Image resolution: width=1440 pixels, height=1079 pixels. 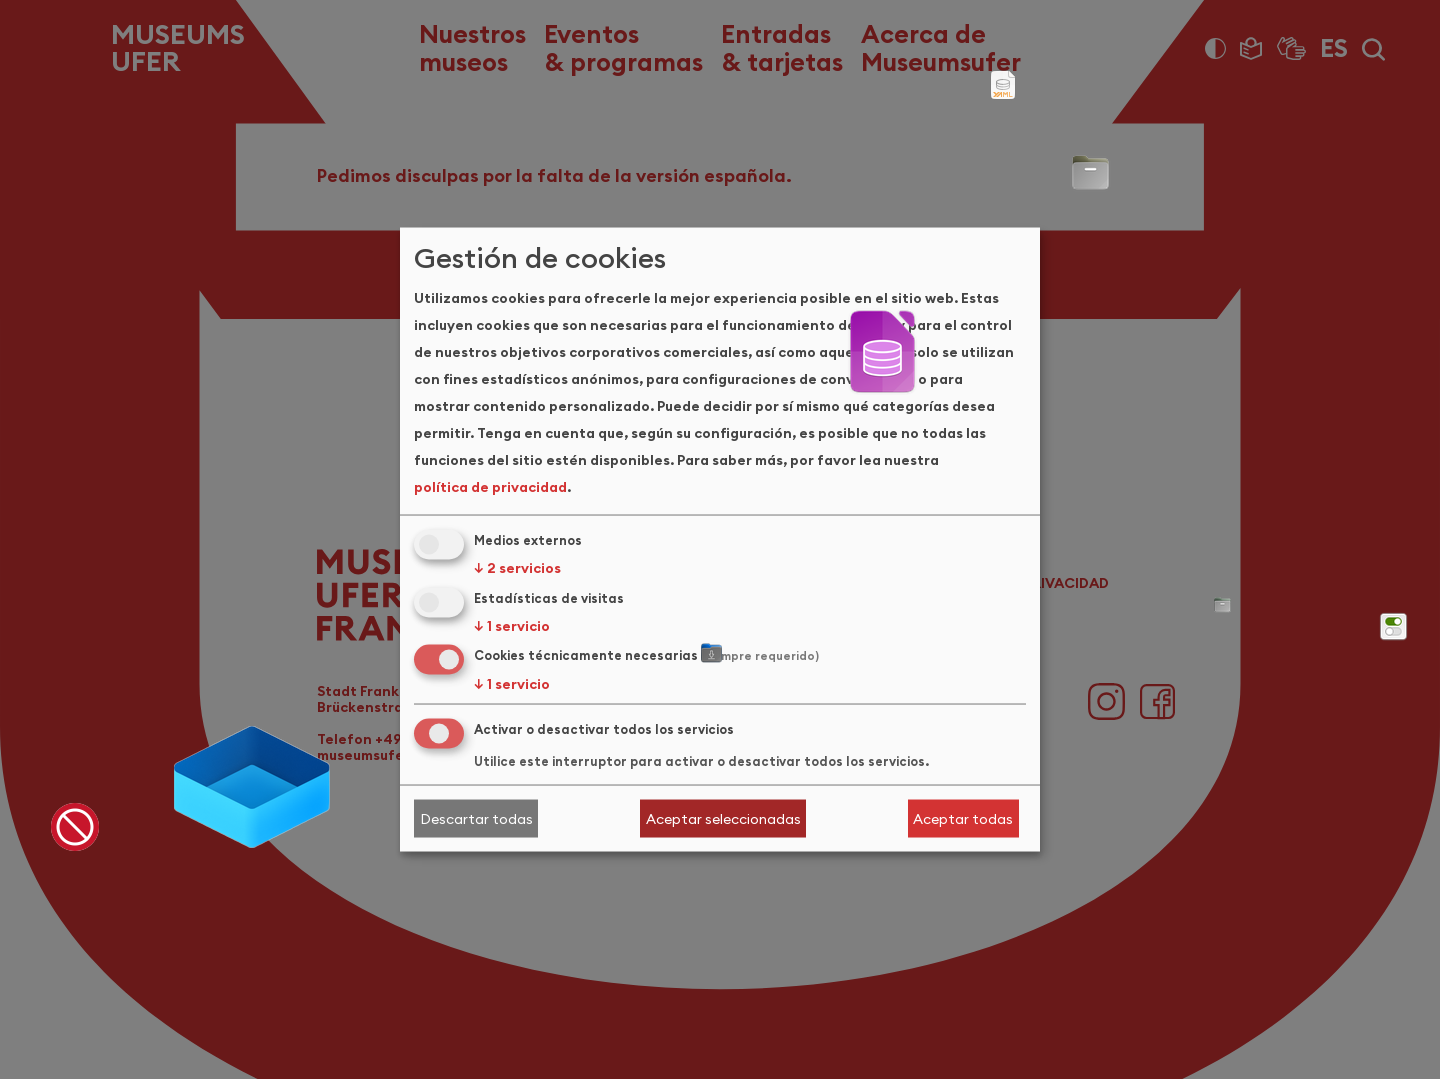 What do you see at coordinates (1393, 626) in the screenshot?
I see `open gnome tweaks settings` at bounding box center [1393, 626].